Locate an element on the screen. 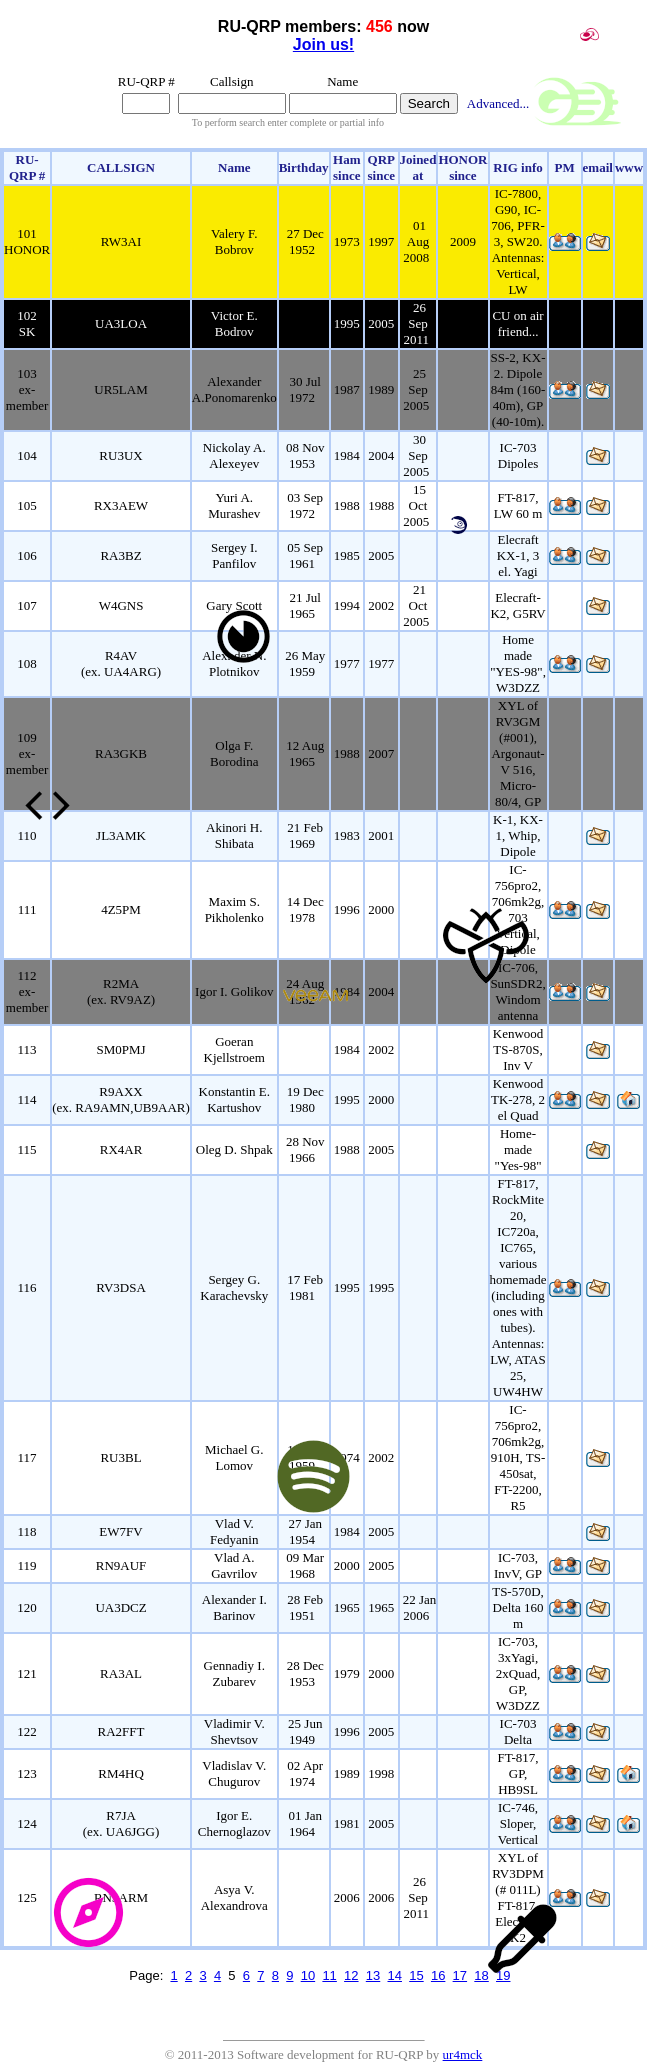  gatling load testing tool logo is located at coordinates (577, 101).